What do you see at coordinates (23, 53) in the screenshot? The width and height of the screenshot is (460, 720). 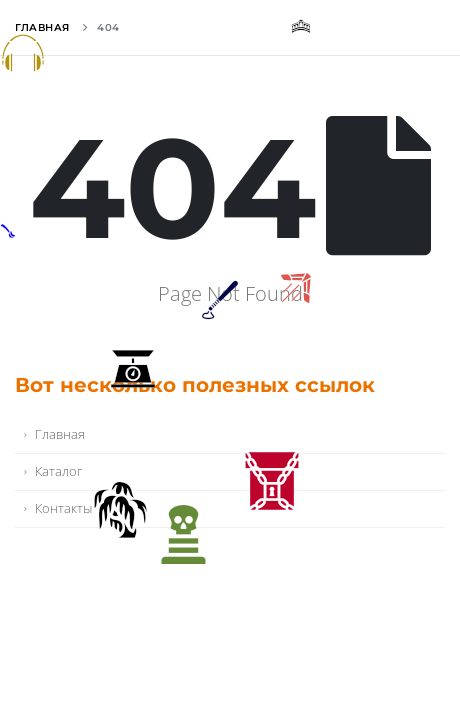 I see `listen to audio or music` at bounding box center [23, 53].